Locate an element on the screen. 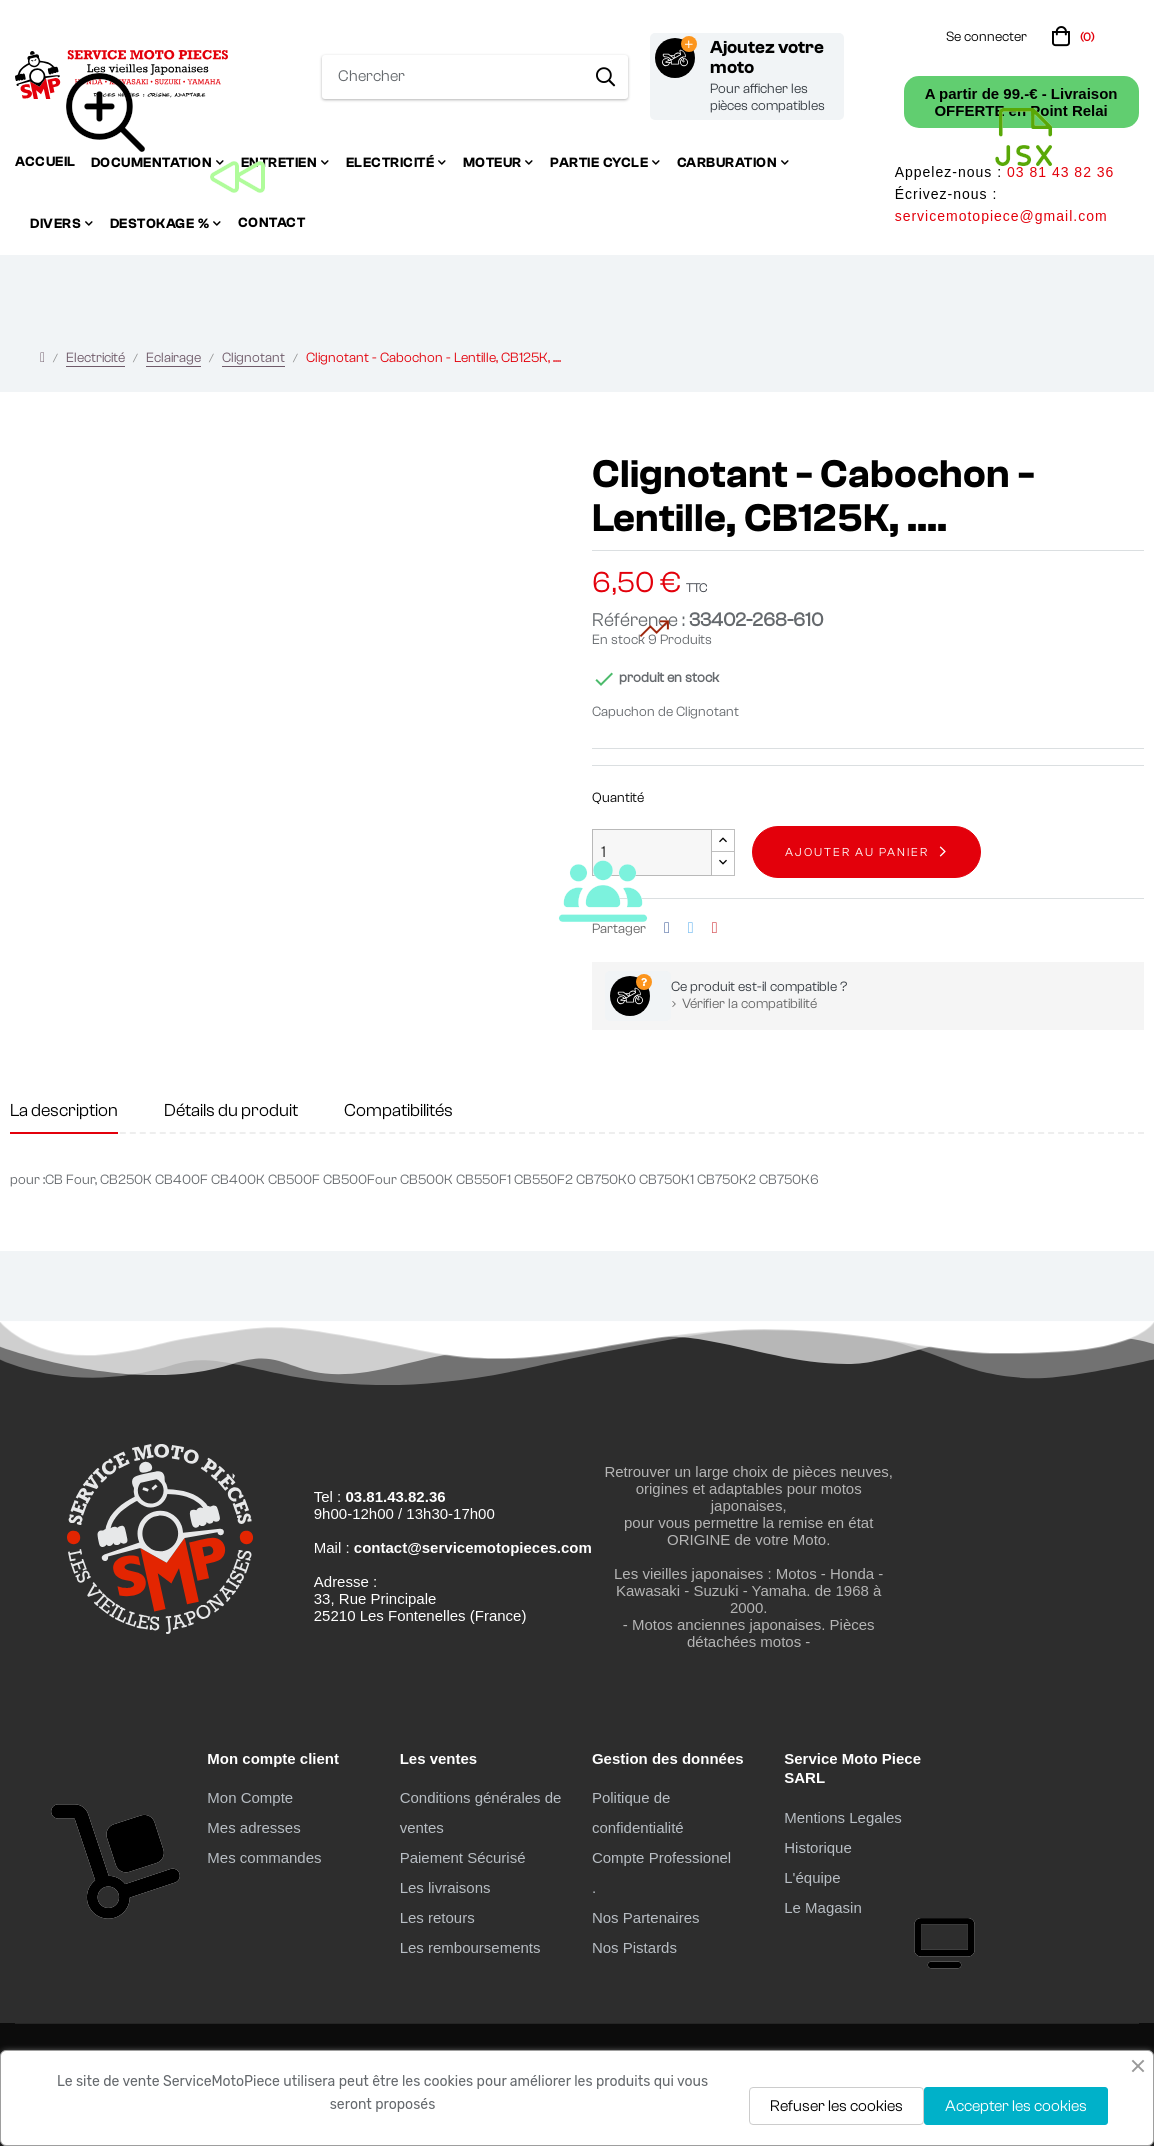  access shipping or delivery options is located at coordinates (115, 1861).